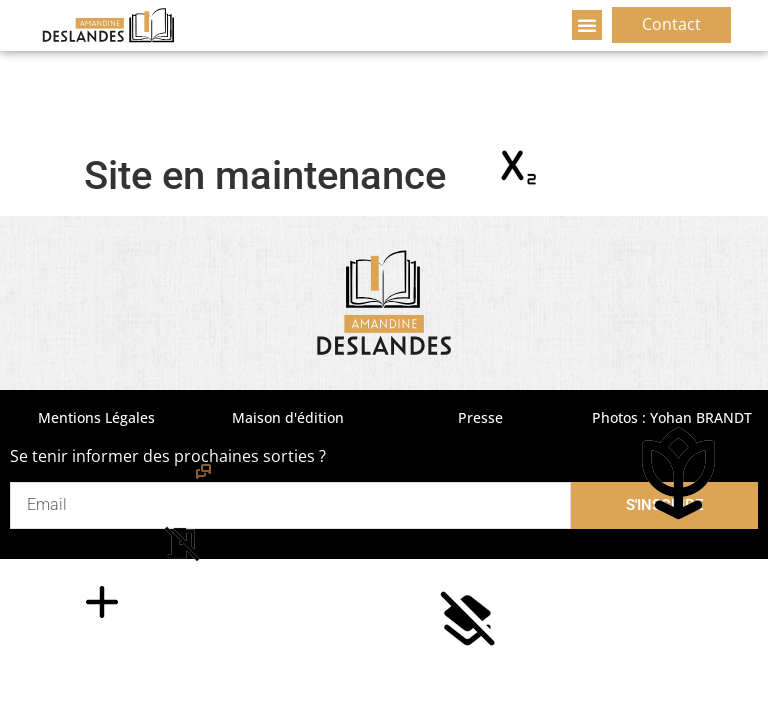  Describe the element at coordinates (102, 602) in the screenshot. I see `add a new item` at that location.